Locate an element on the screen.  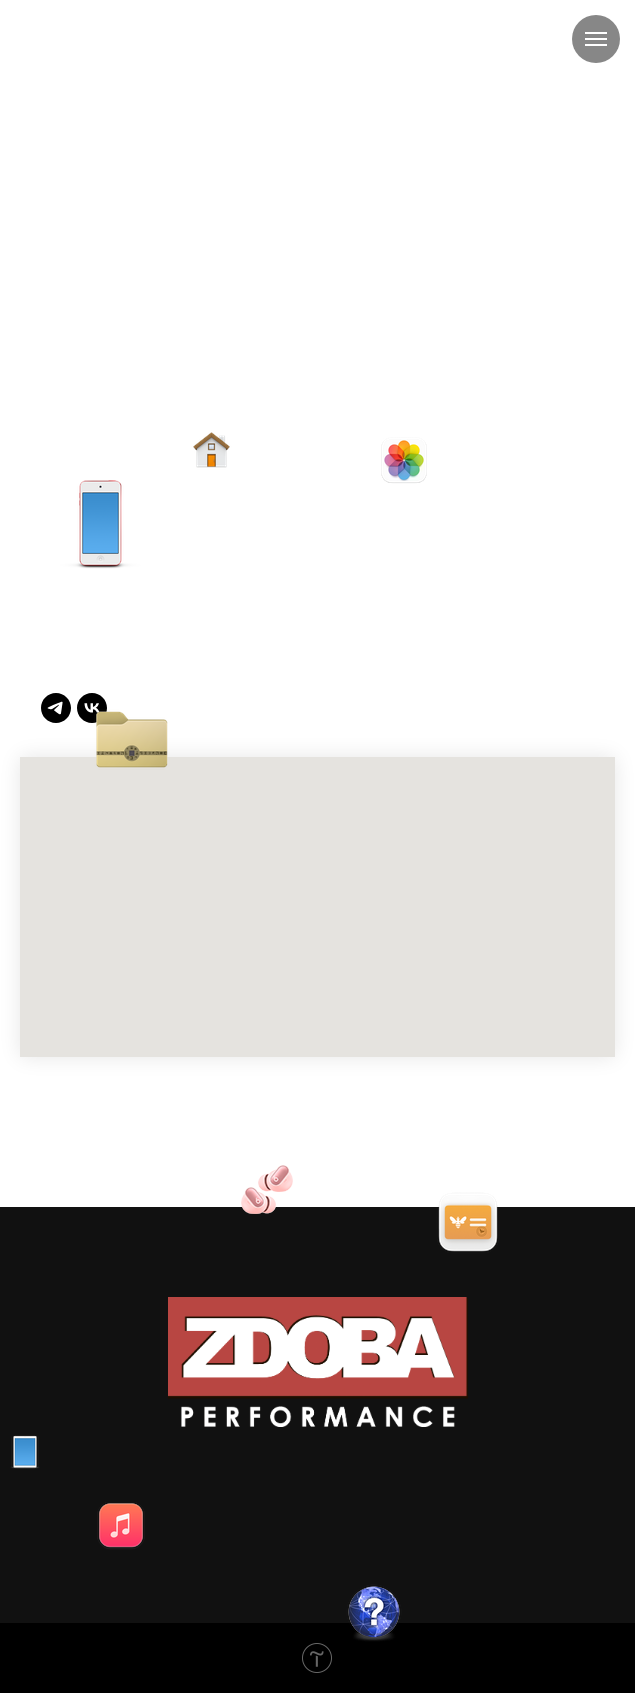
iPod touch device connected to this computer is located at coordinates (100, 524).